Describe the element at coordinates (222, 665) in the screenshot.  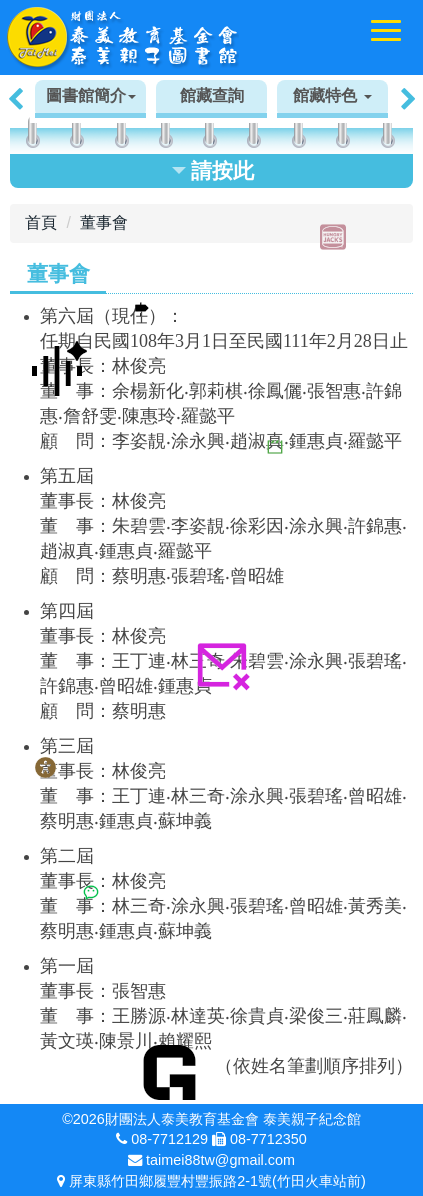
I see `close or dismiss an email` at that location.